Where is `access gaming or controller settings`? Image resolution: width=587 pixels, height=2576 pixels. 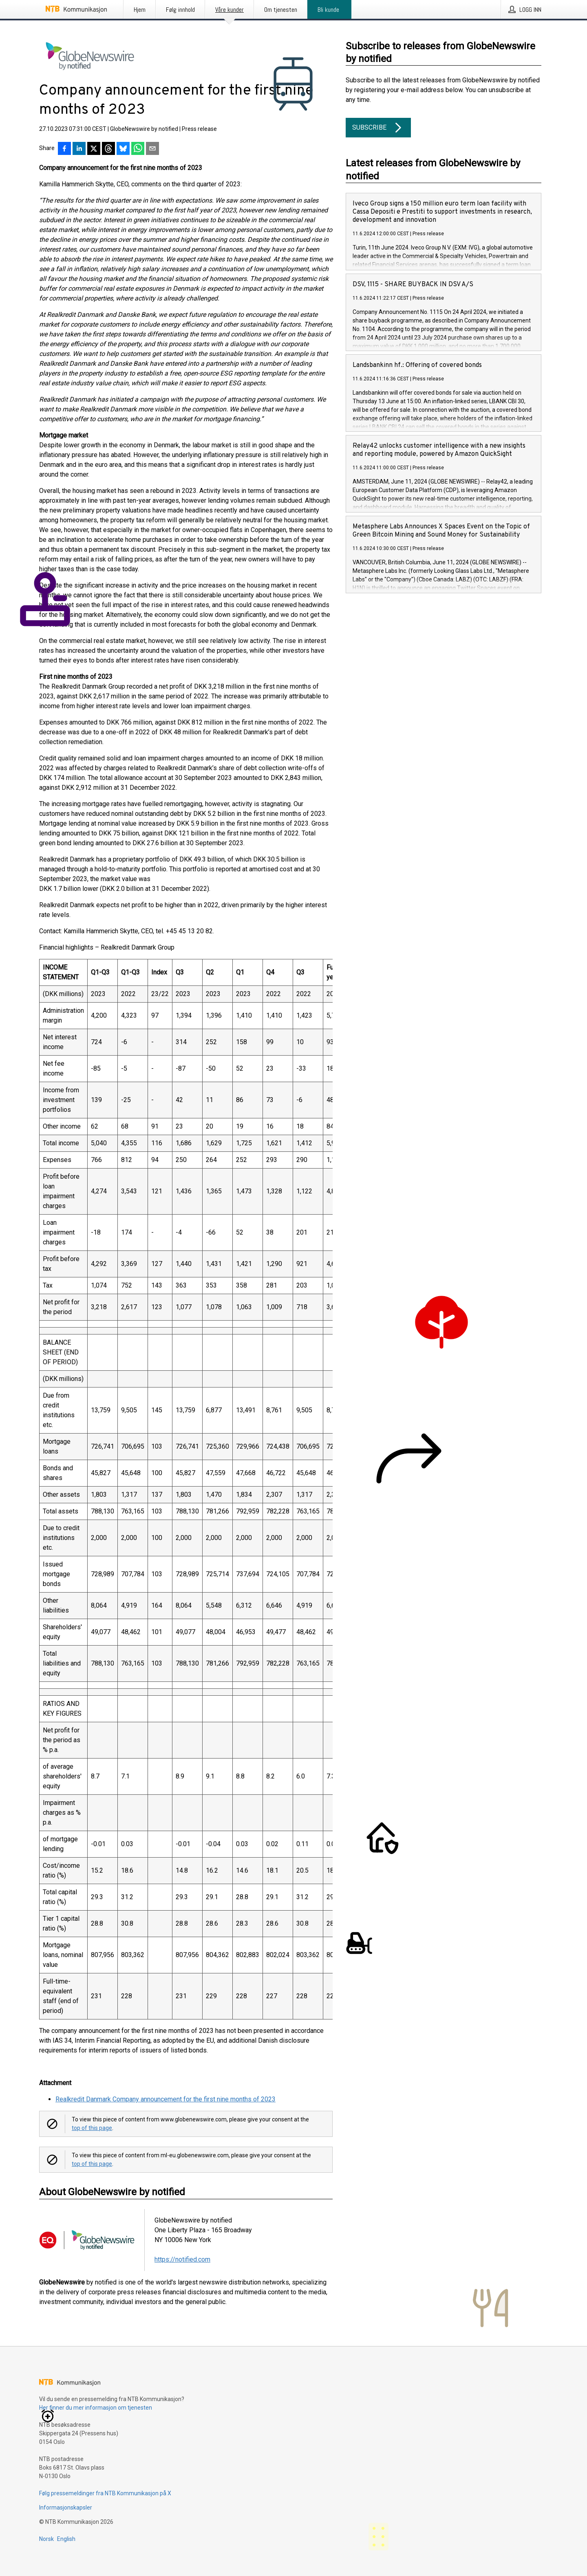
access gaming or controller settings is located at coordinates (45, 601).